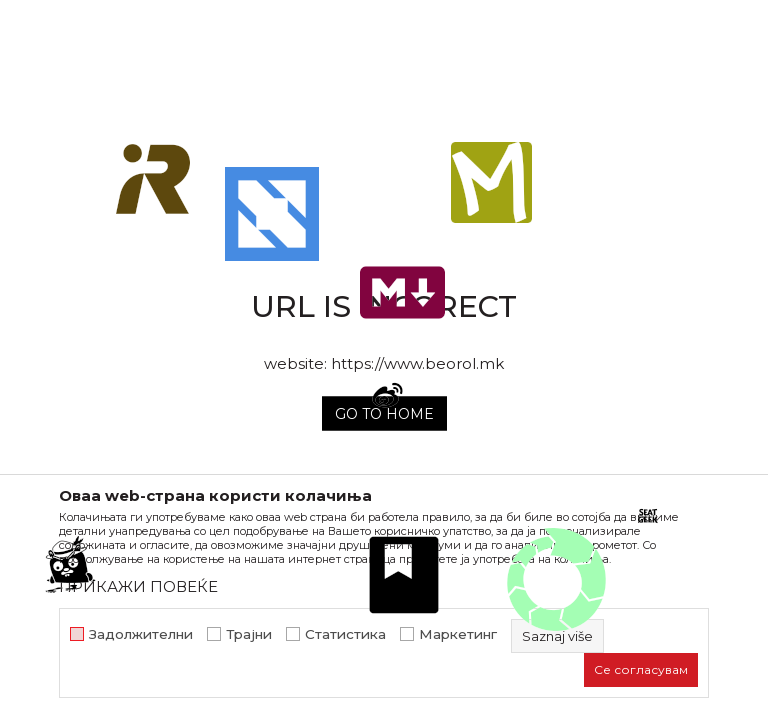  What do you see at coordinates (404, 575) in the screenshot?
I see `view bookmarked file` at bounding box center [404, 575].